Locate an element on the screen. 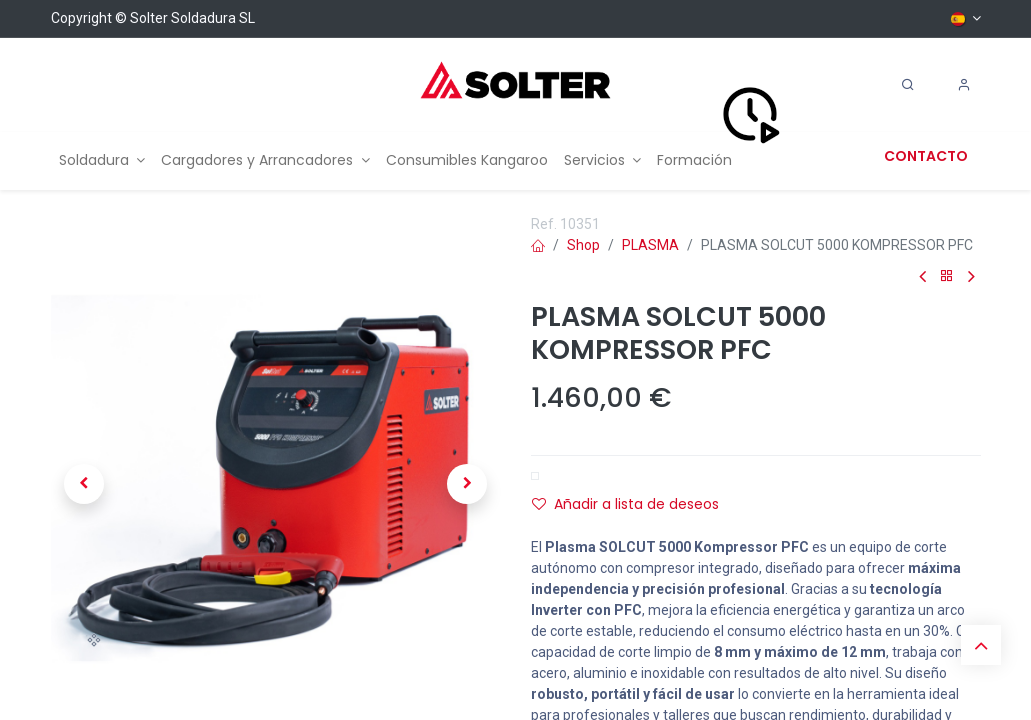 Image resolution: width=1031 pixels, height=720 pixels. view UI components library is located at coordinates (94, 640).